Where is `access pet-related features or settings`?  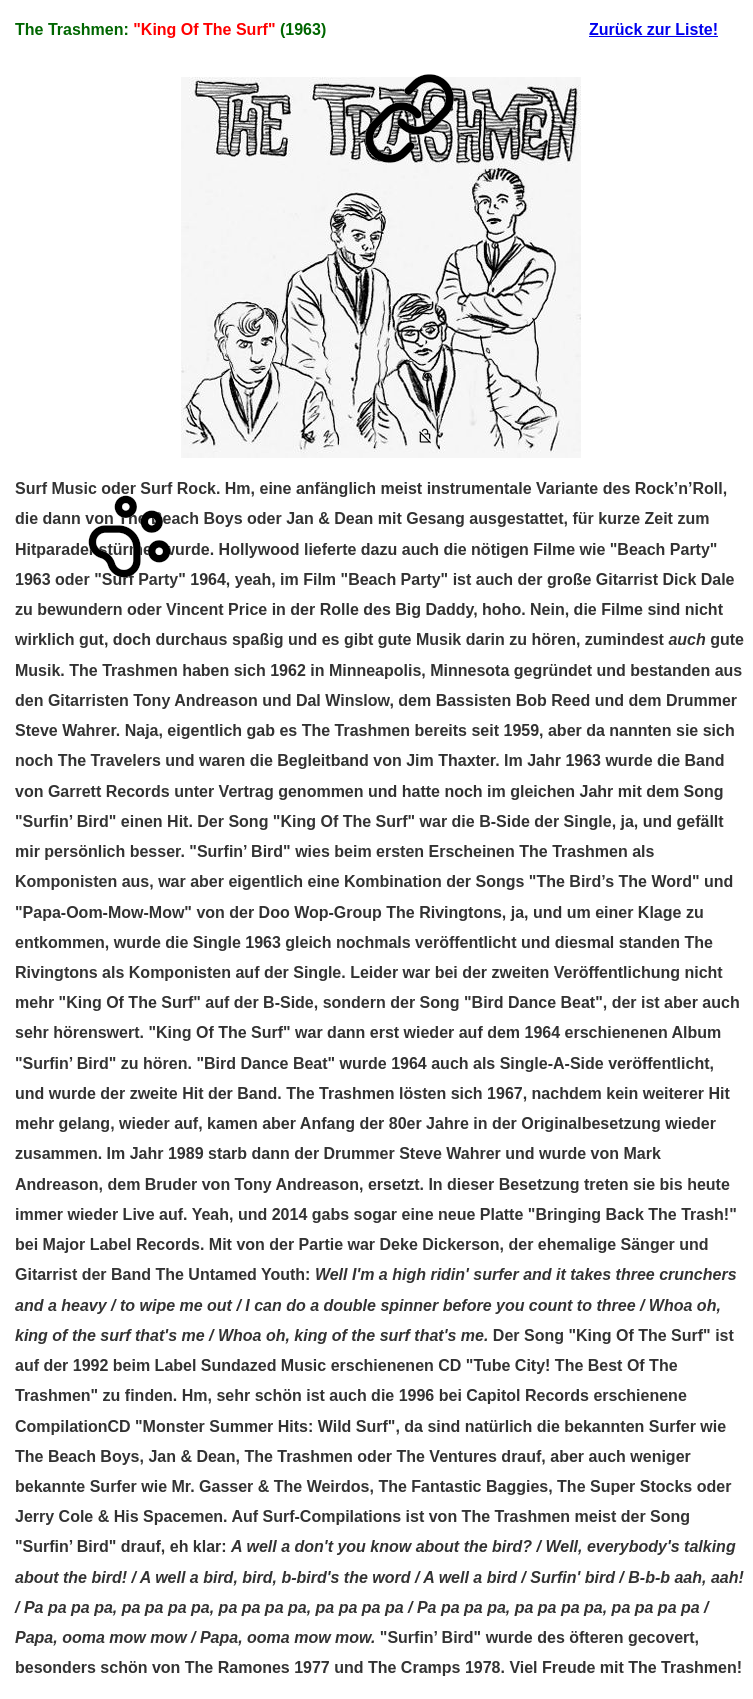 access pet-related features or settings is located at coordinates (129, 536).